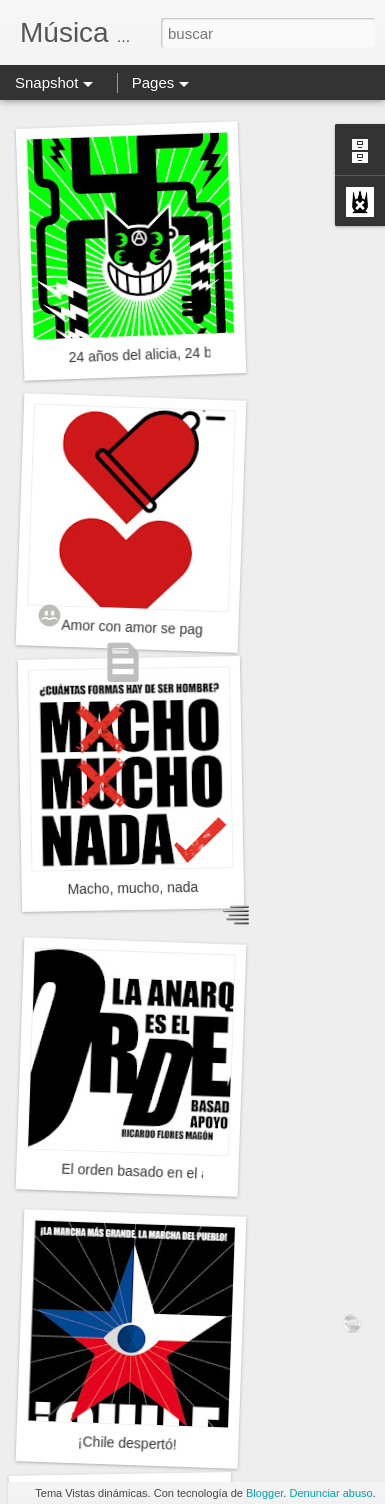  What do you see at coordinates (236, 915) in the screenshot?
I see `align text to the right margin` at bounding box center [236, 915].